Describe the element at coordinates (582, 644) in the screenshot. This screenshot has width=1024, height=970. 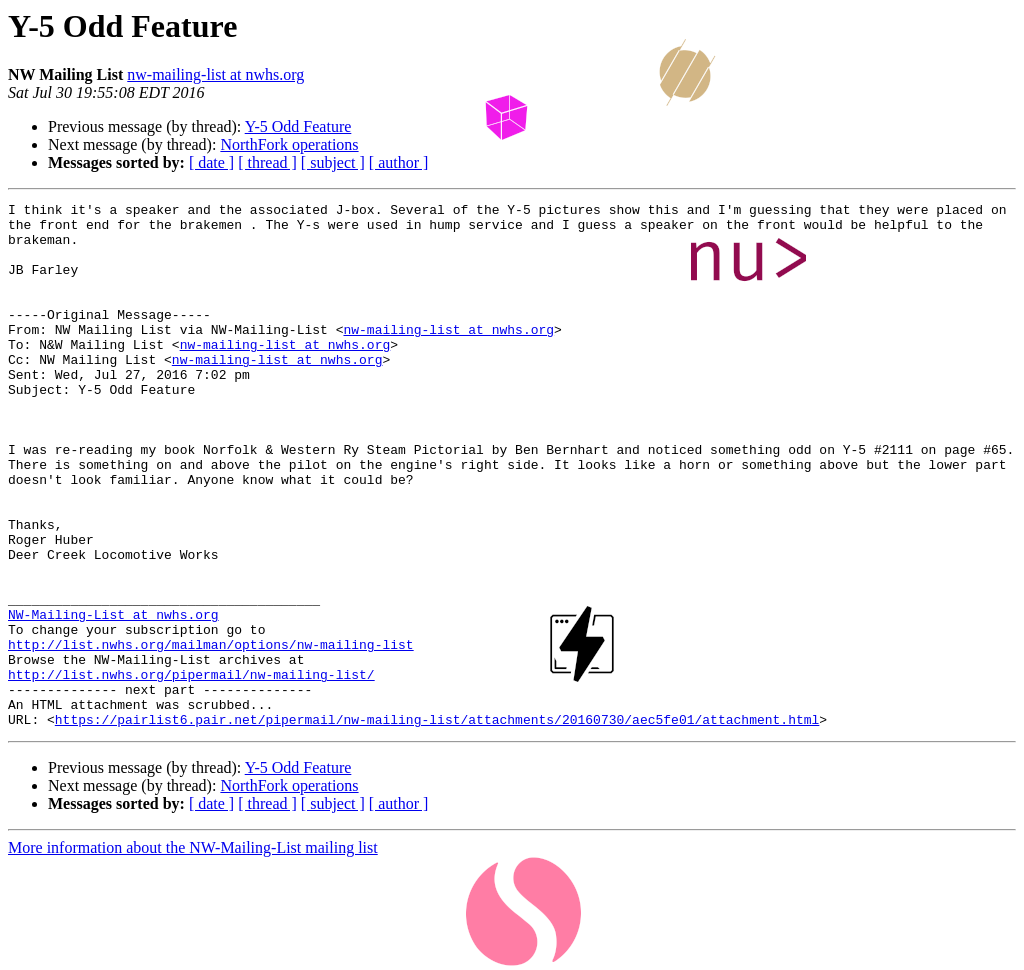
I see `cloudflare pages logo` at that location.